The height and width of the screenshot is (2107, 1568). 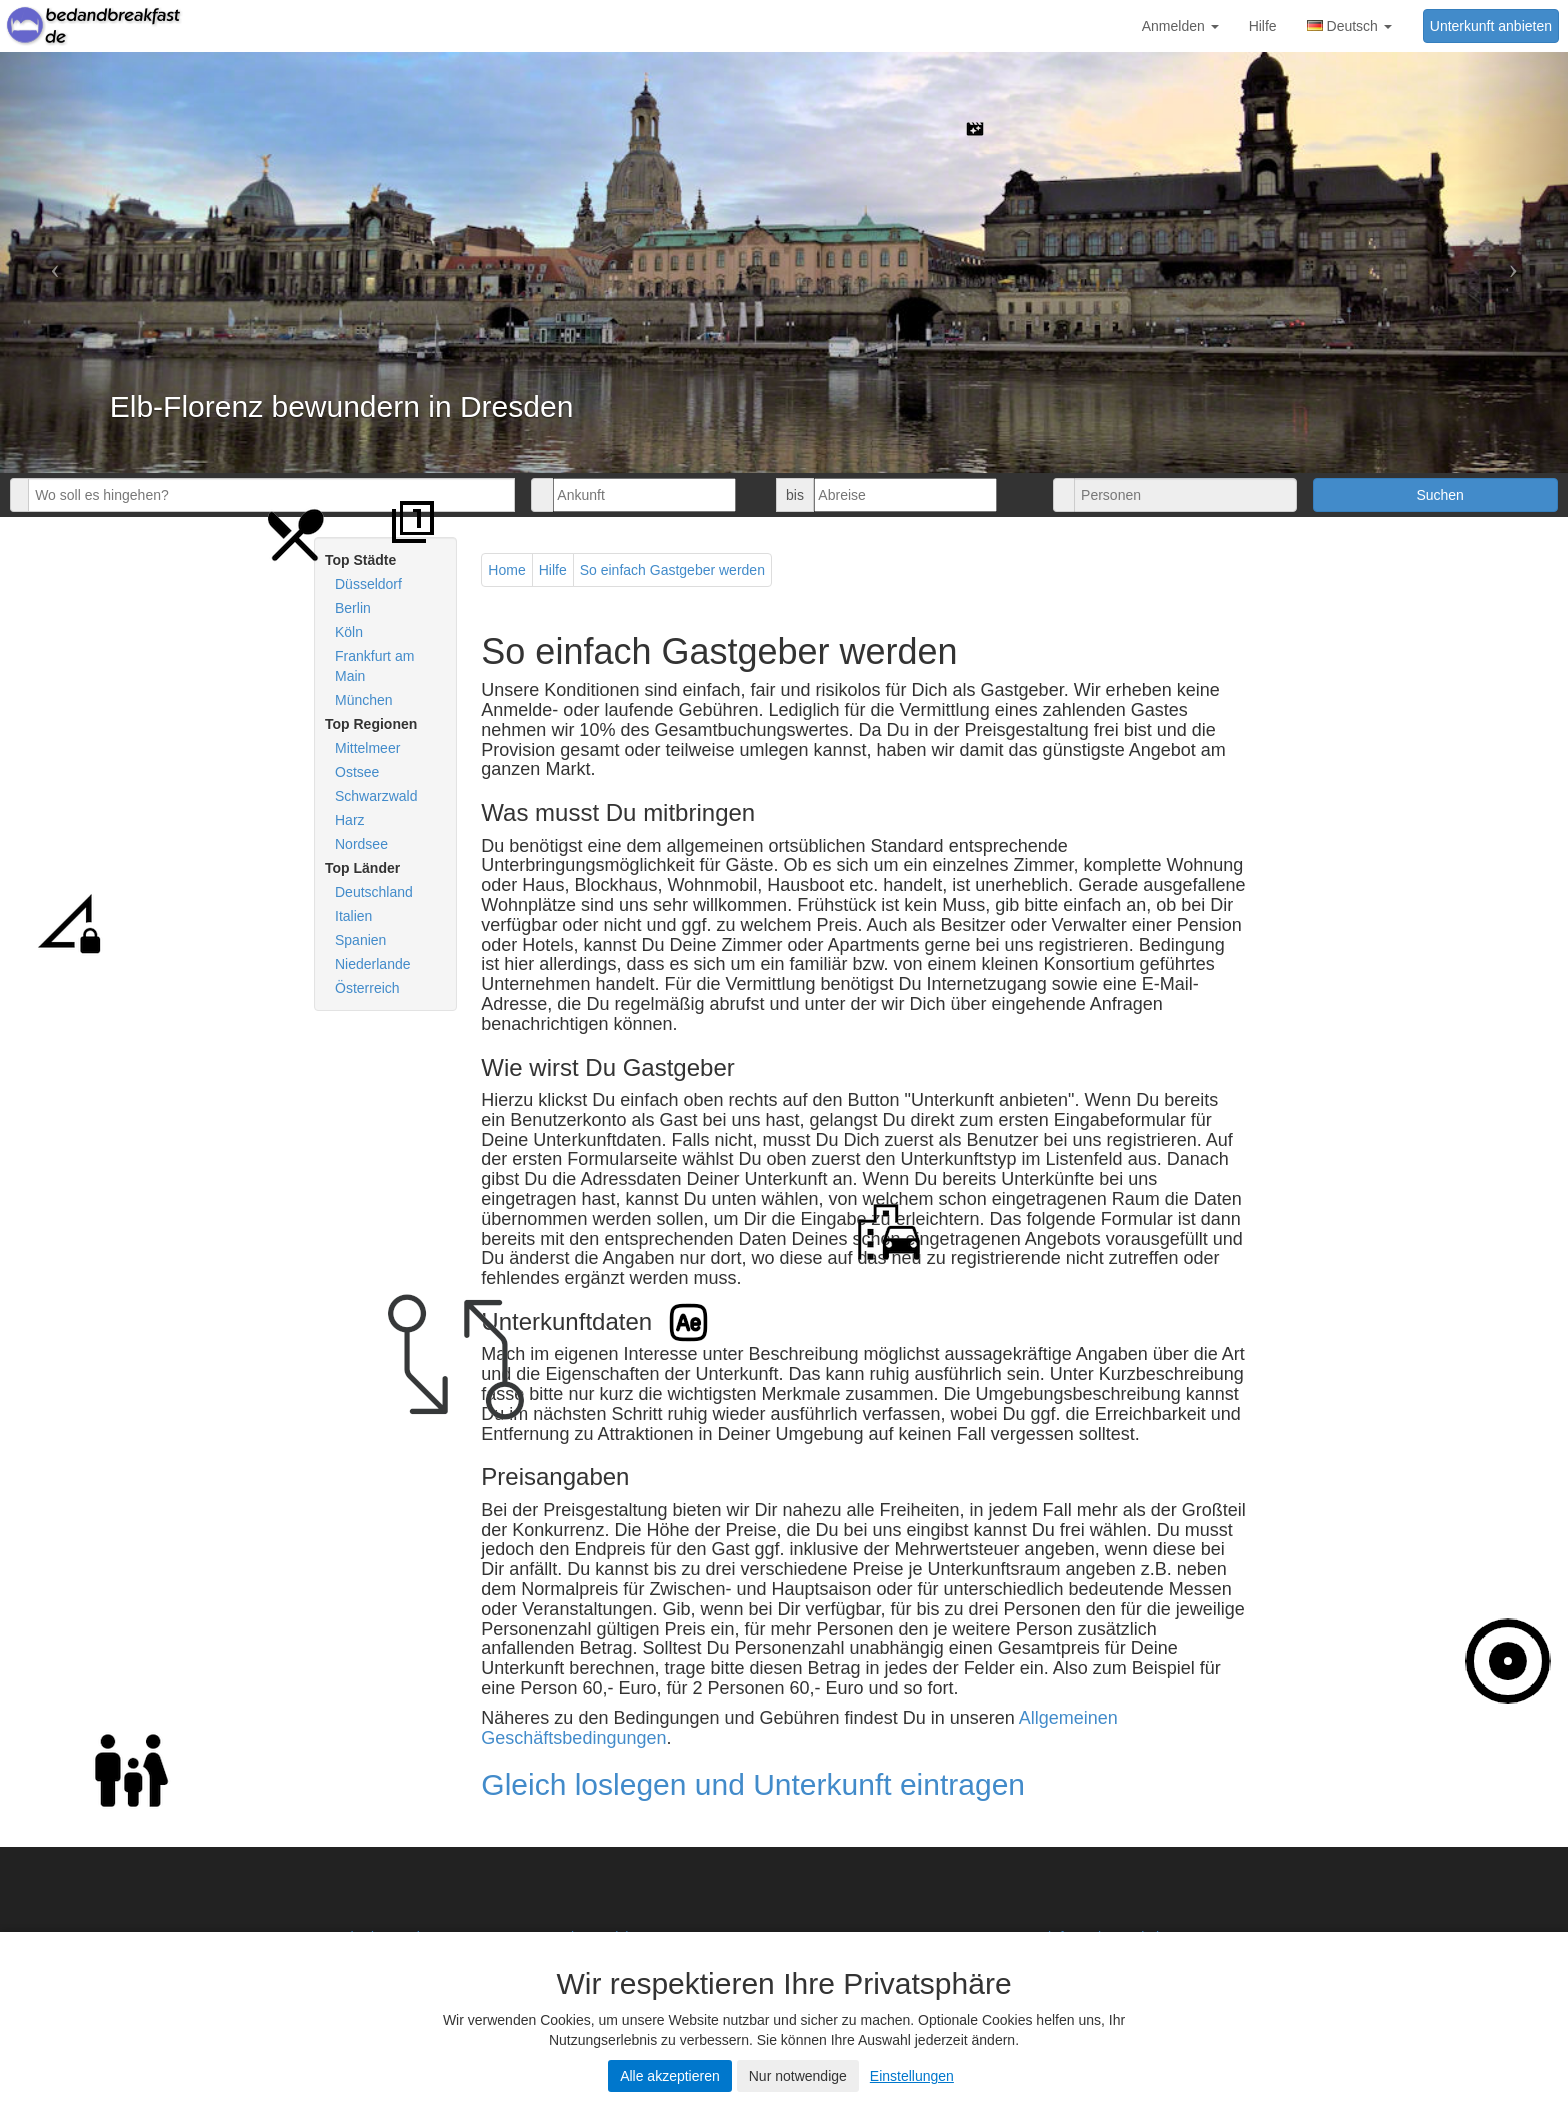 I want to click on view restaurant or dining options, so click(x=295, y=535).